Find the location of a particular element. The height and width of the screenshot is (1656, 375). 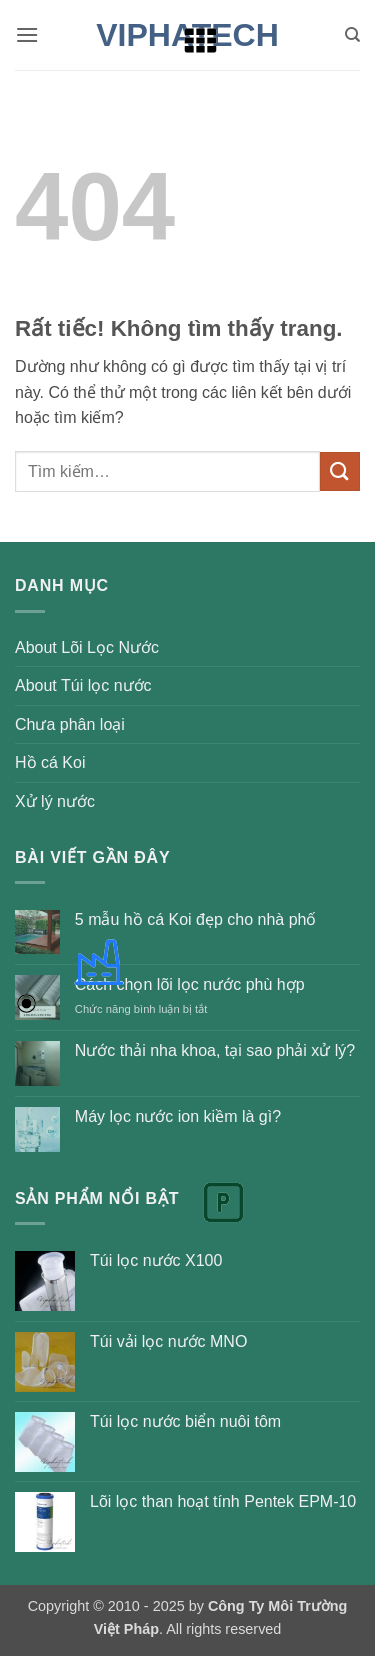

a selected radio button option is located at coordinates (26, 1003).